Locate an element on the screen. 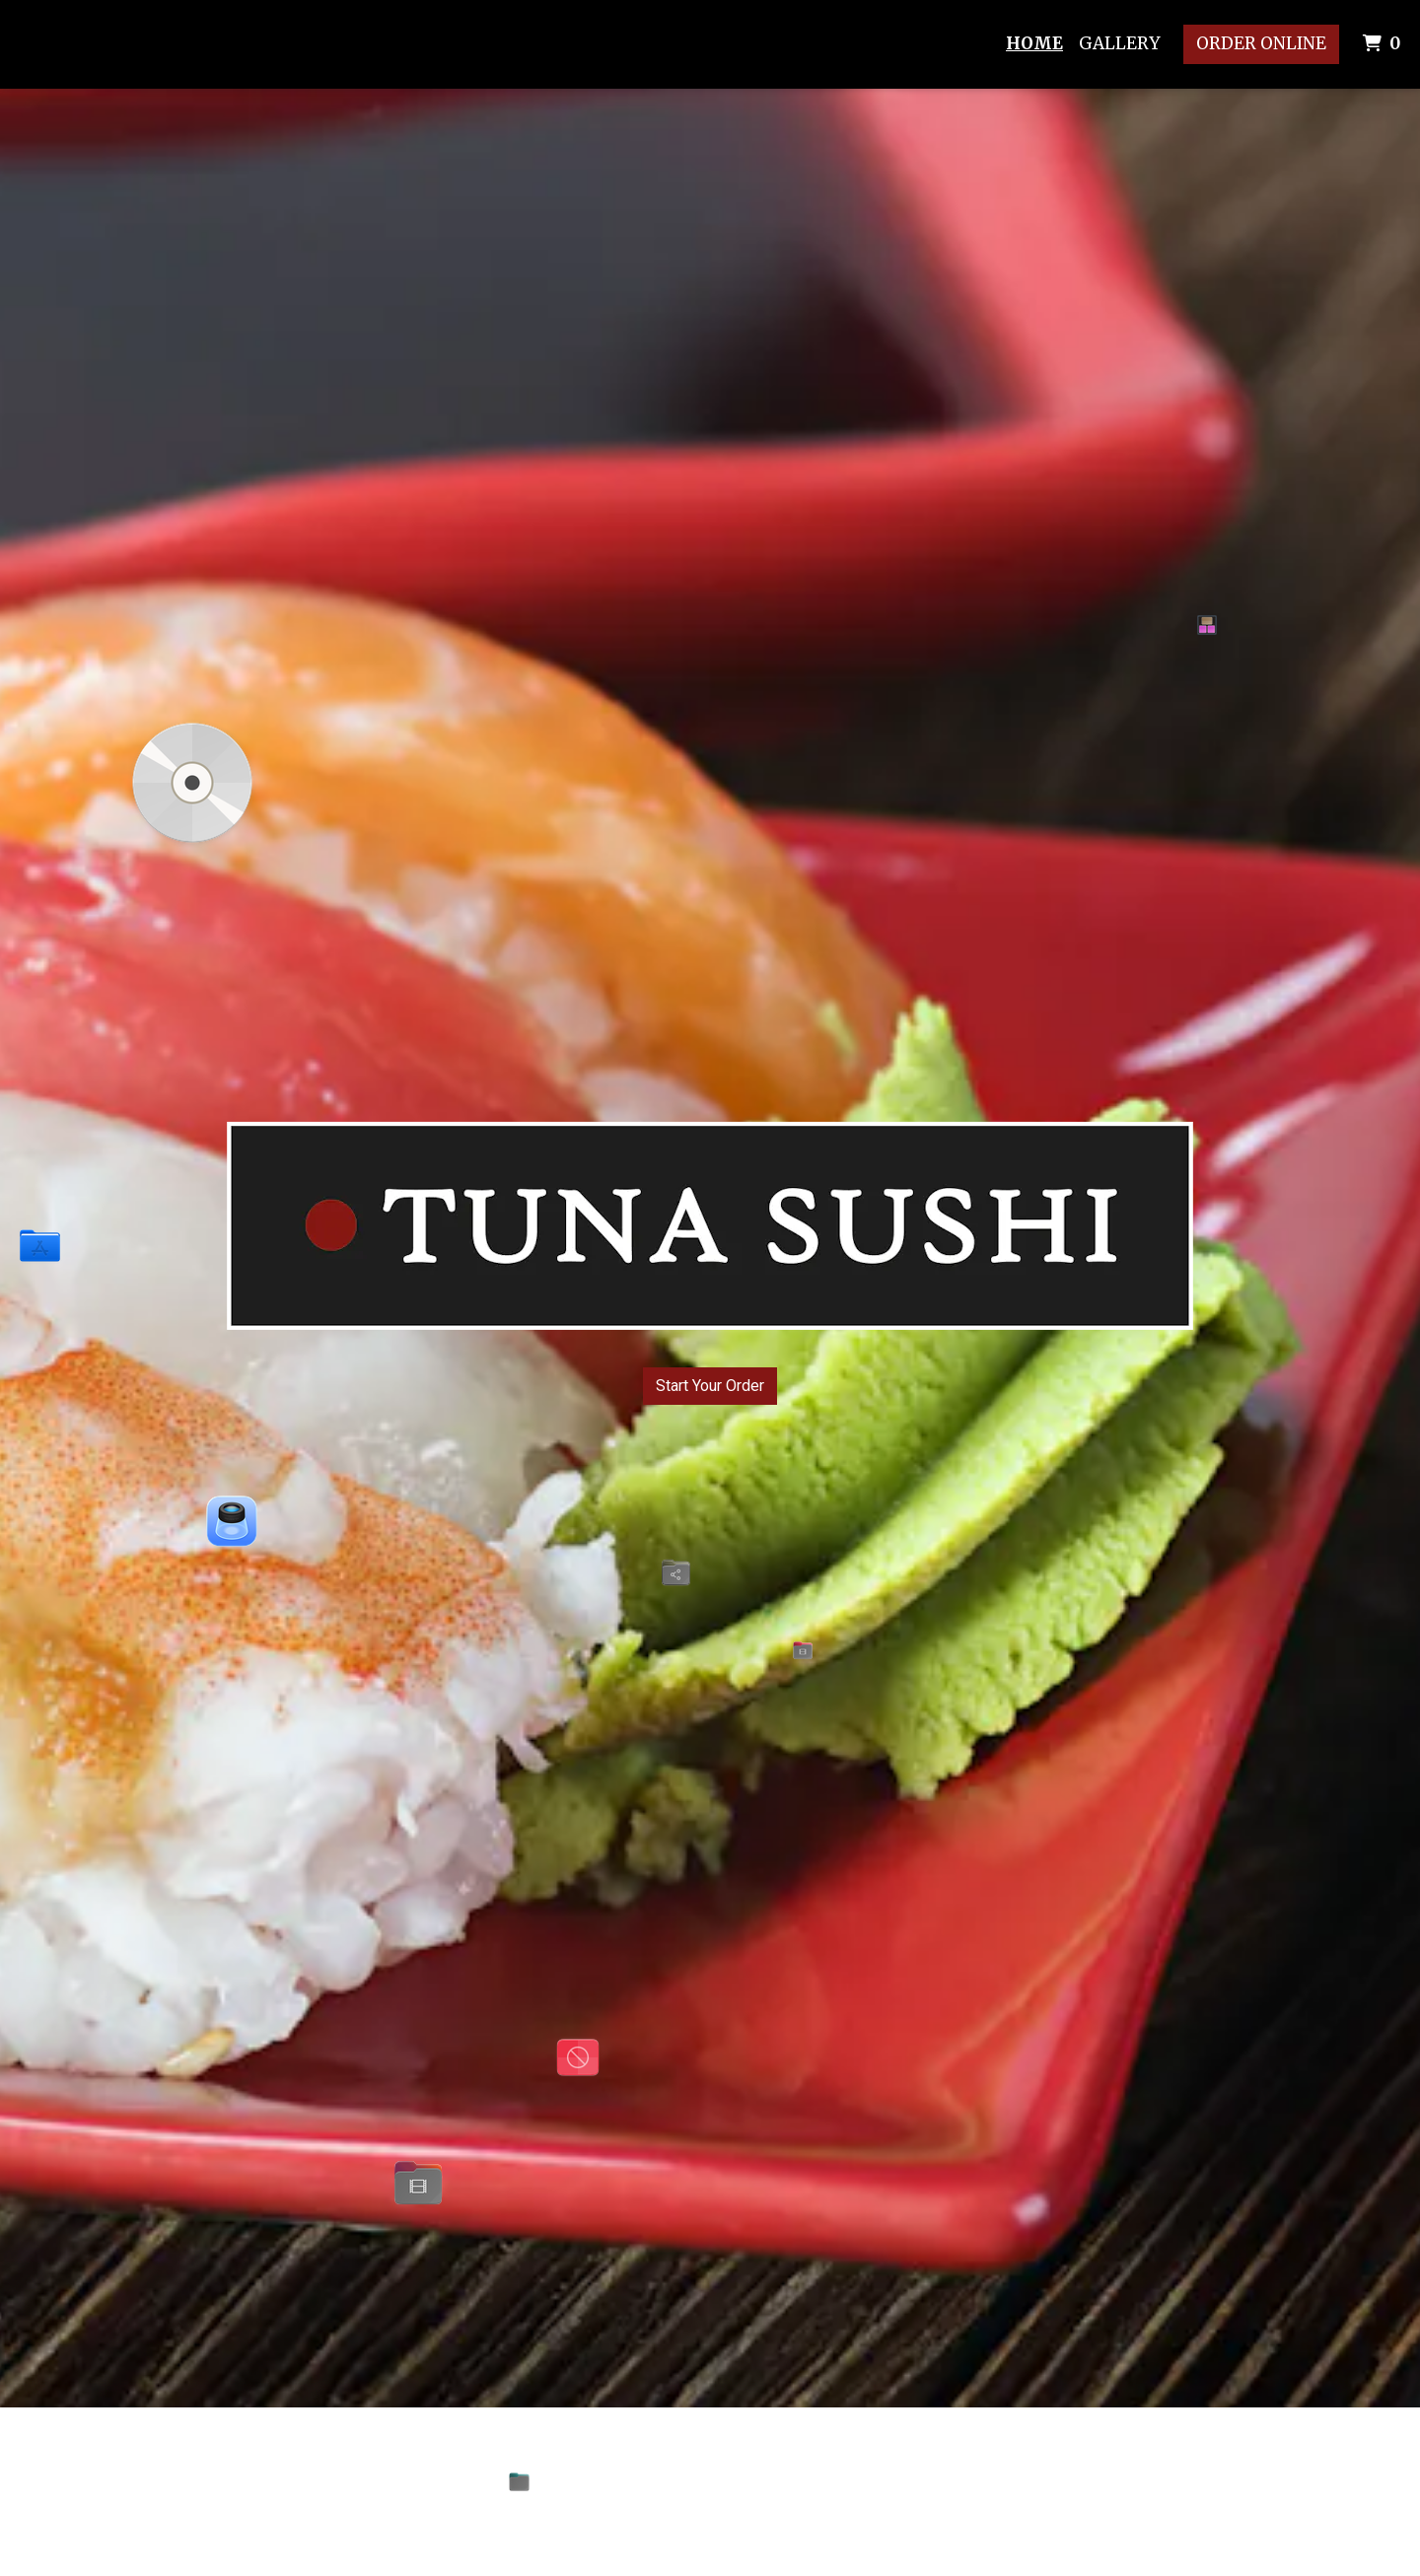 This screenshot has width=1420, height=2576. open preview app to view images and PDFs is located at coordinates (232, 1521).